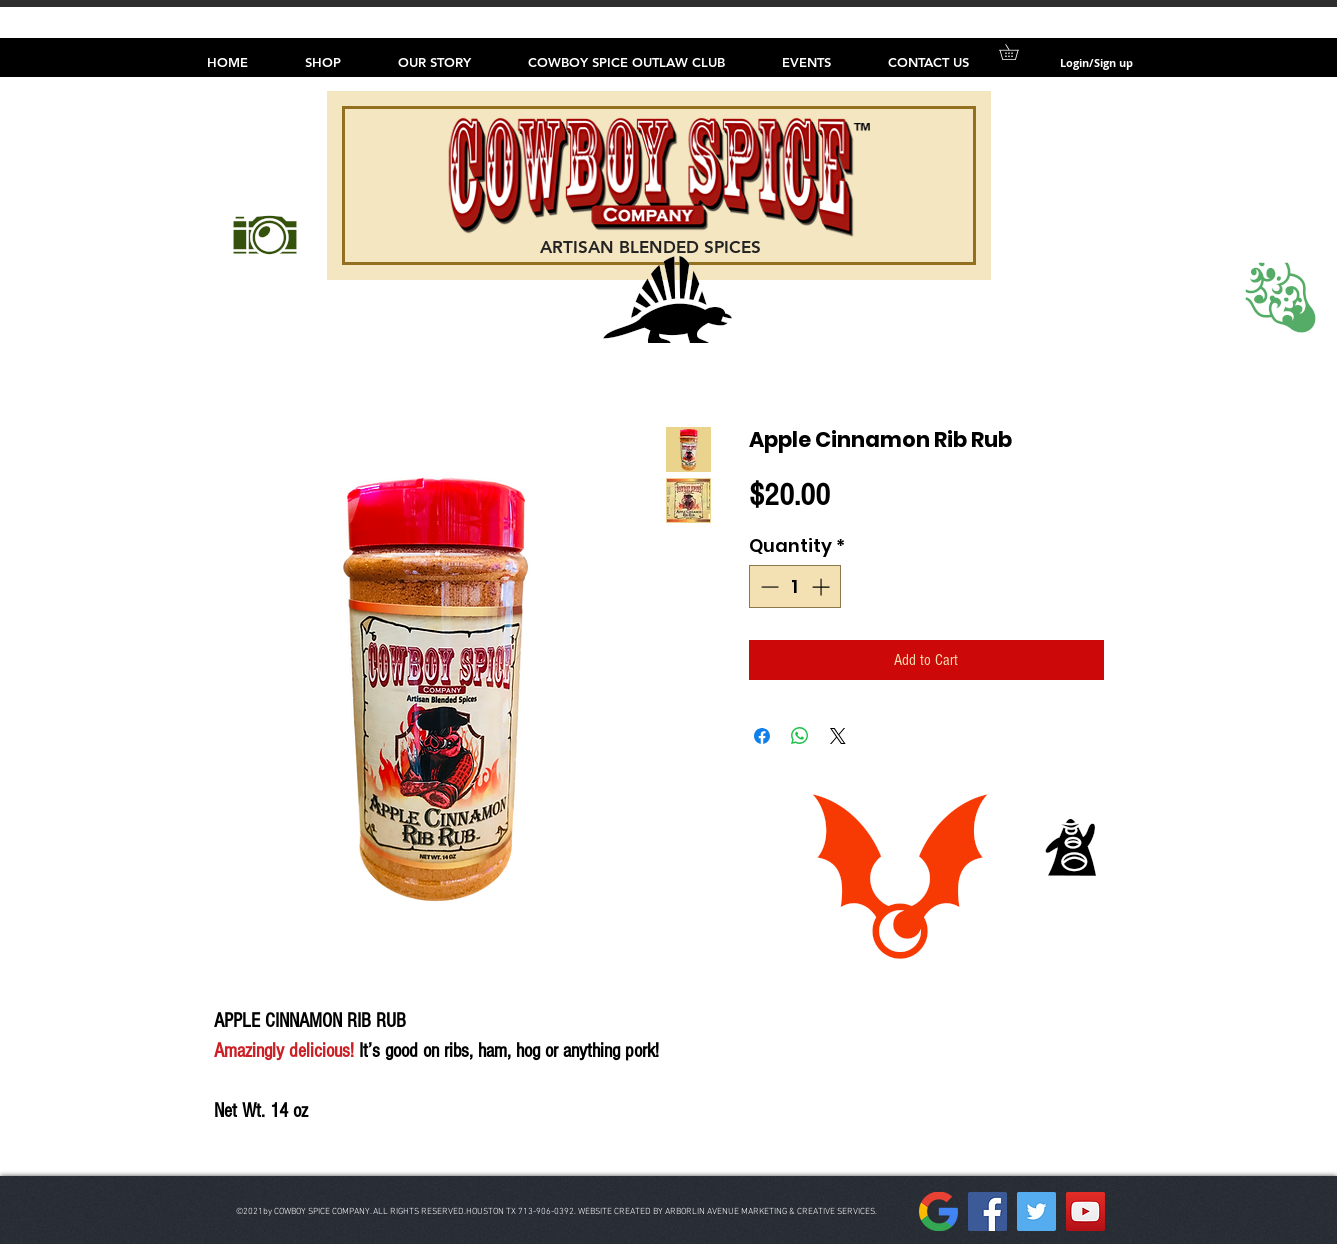  I want to click on select dimetrodon character or creature, so click(667, 299).